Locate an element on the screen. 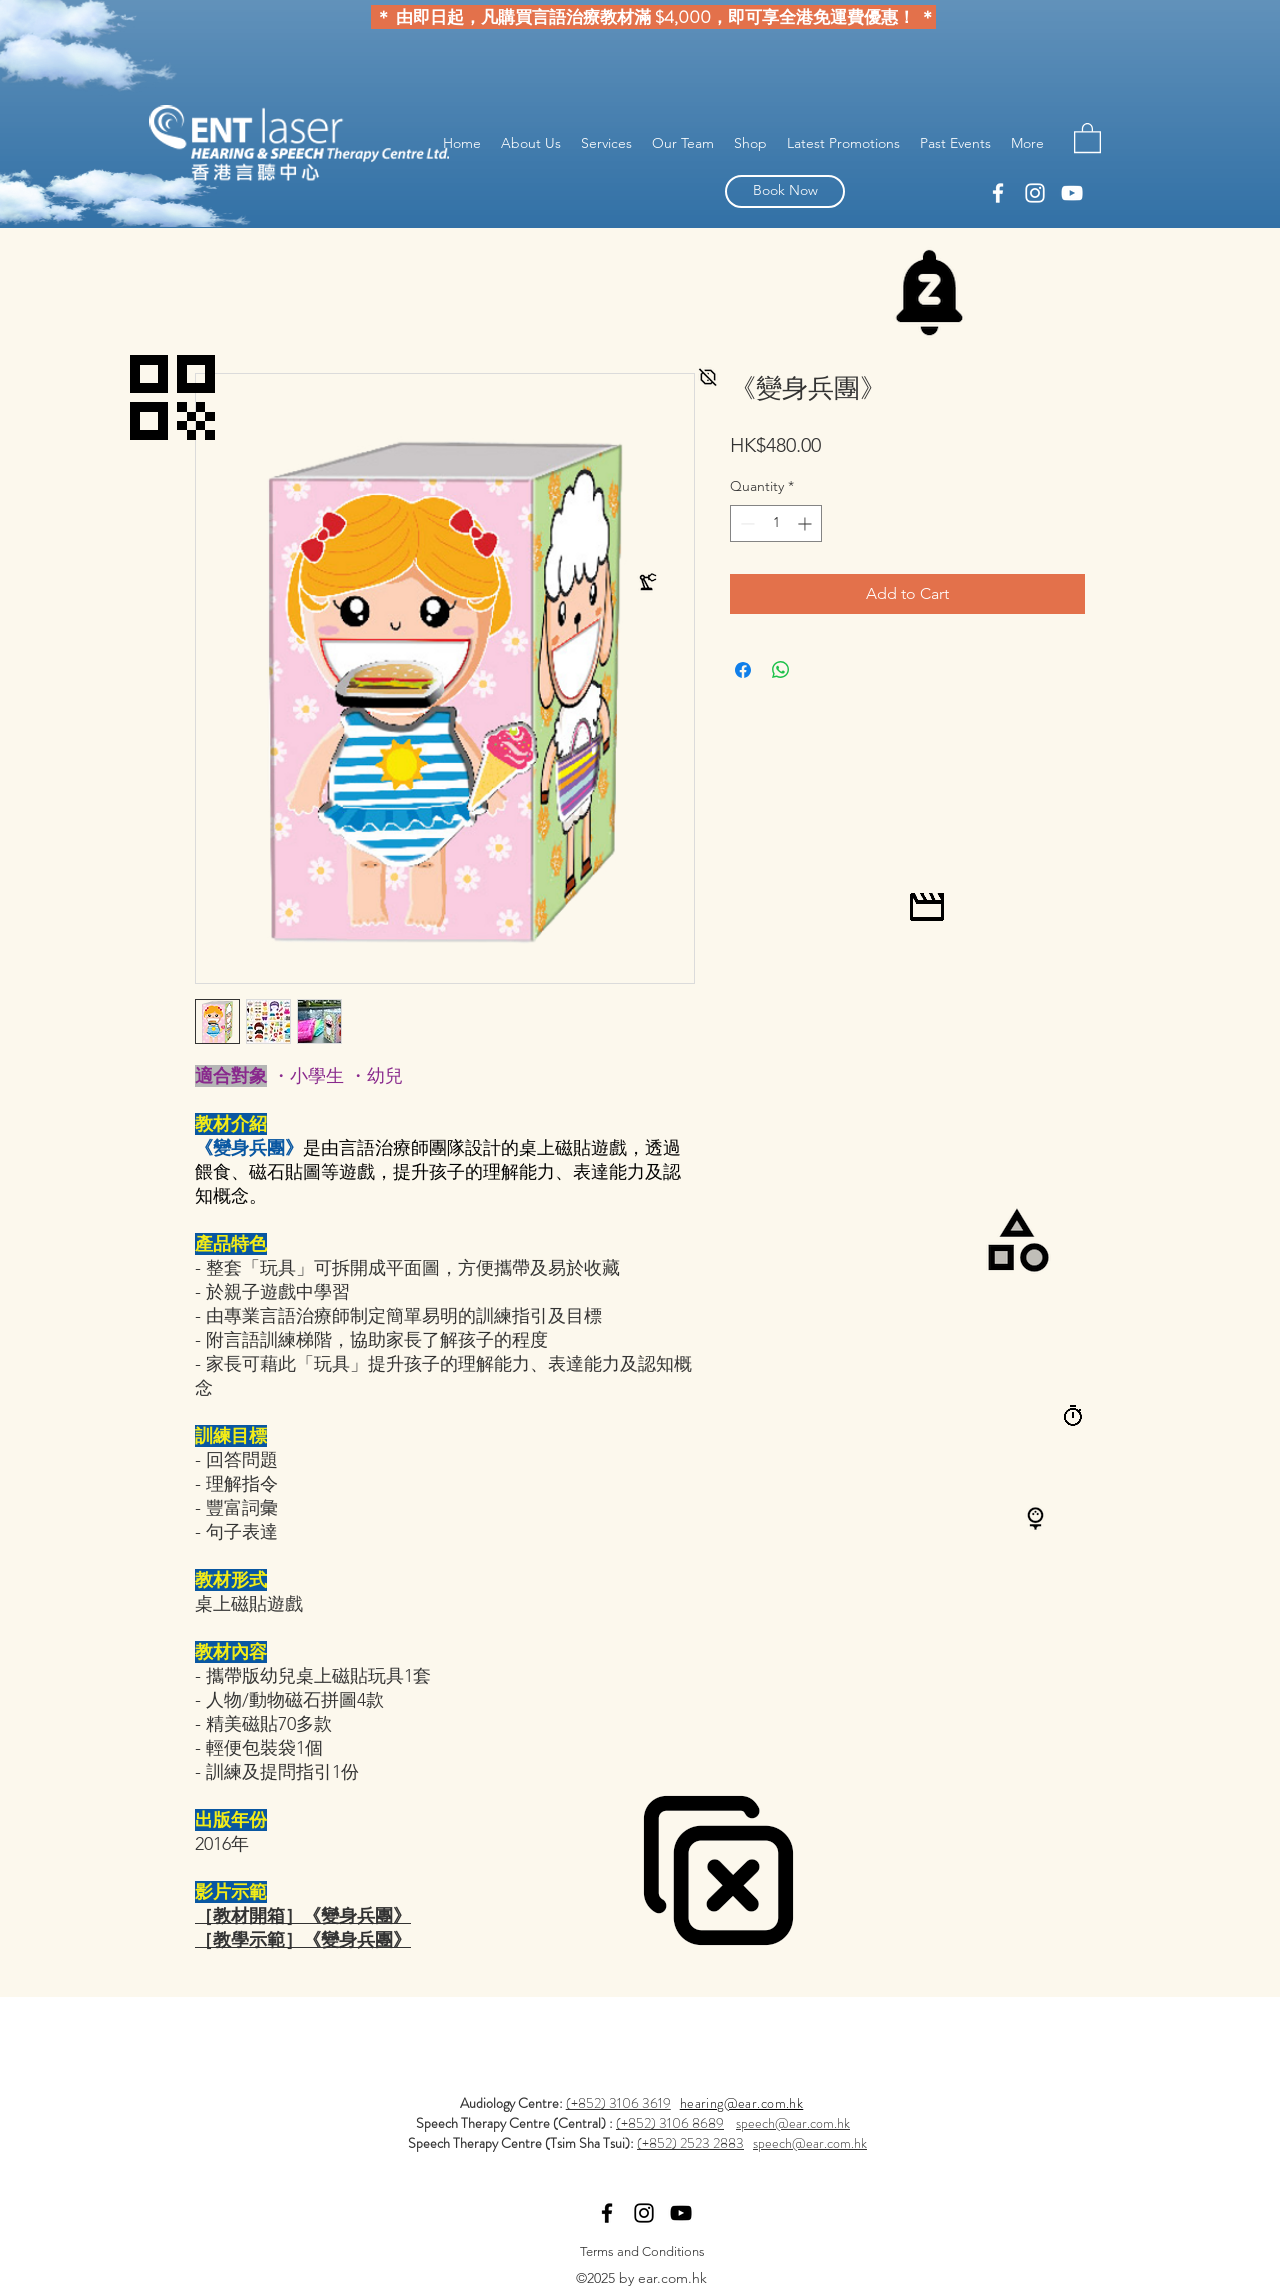 This screenshot has width=1280, height=2291. cancel or remove a copied item is located at coordinates (718, 1870).